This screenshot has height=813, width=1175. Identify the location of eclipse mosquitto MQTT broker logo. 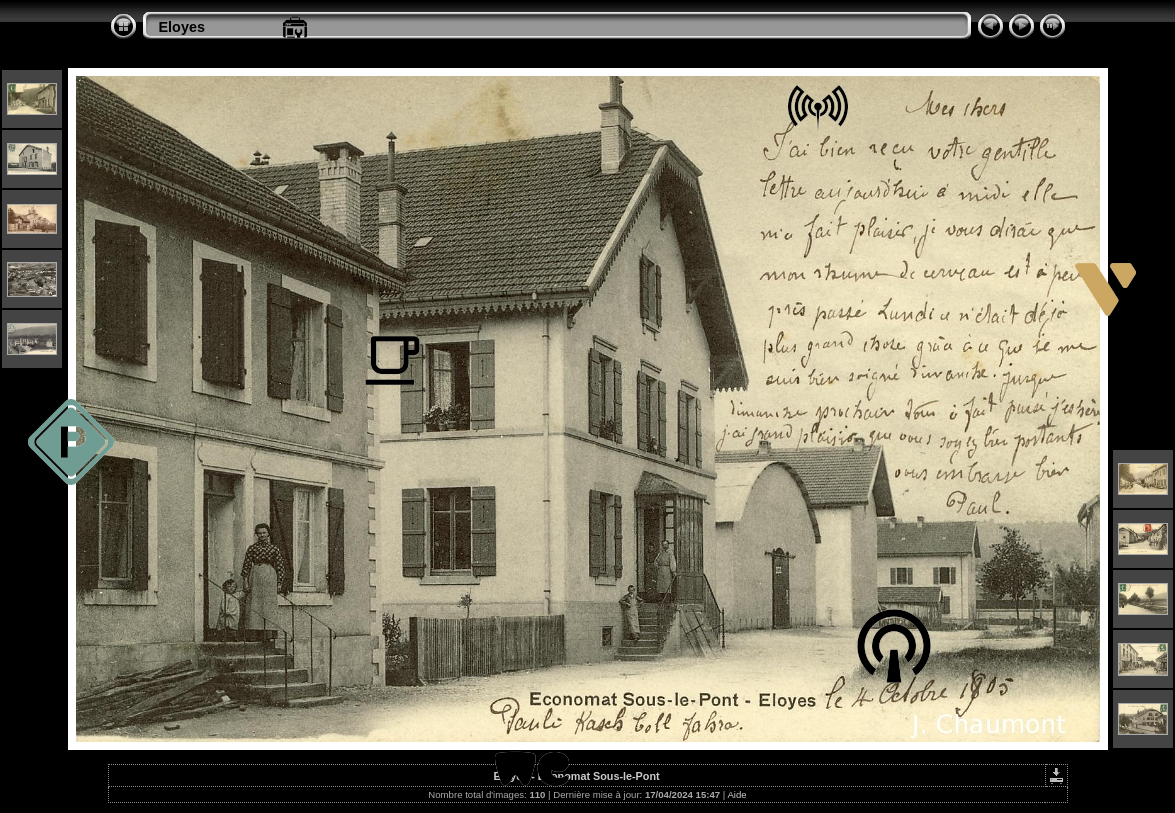
(818, 108).